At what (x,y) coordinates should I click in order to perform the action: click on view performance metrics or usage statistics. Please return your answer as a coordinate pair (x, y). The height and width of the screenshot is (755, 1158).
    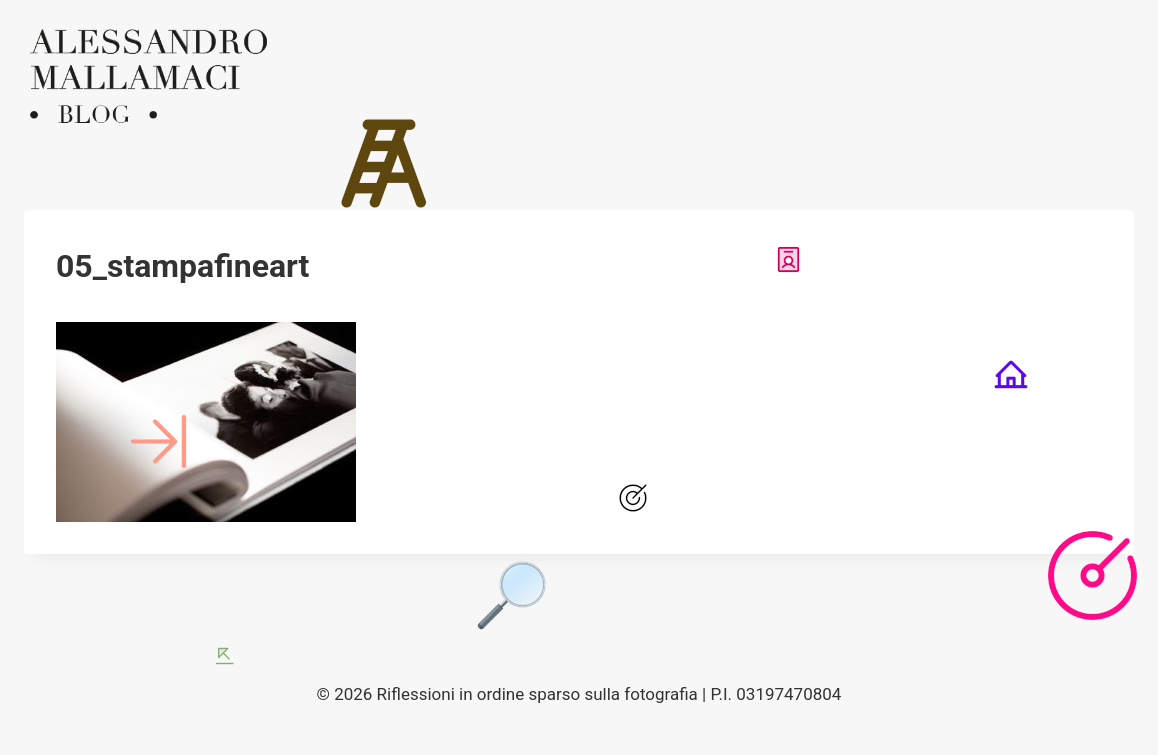
    Looking at the image, I should click on (1092, 575).